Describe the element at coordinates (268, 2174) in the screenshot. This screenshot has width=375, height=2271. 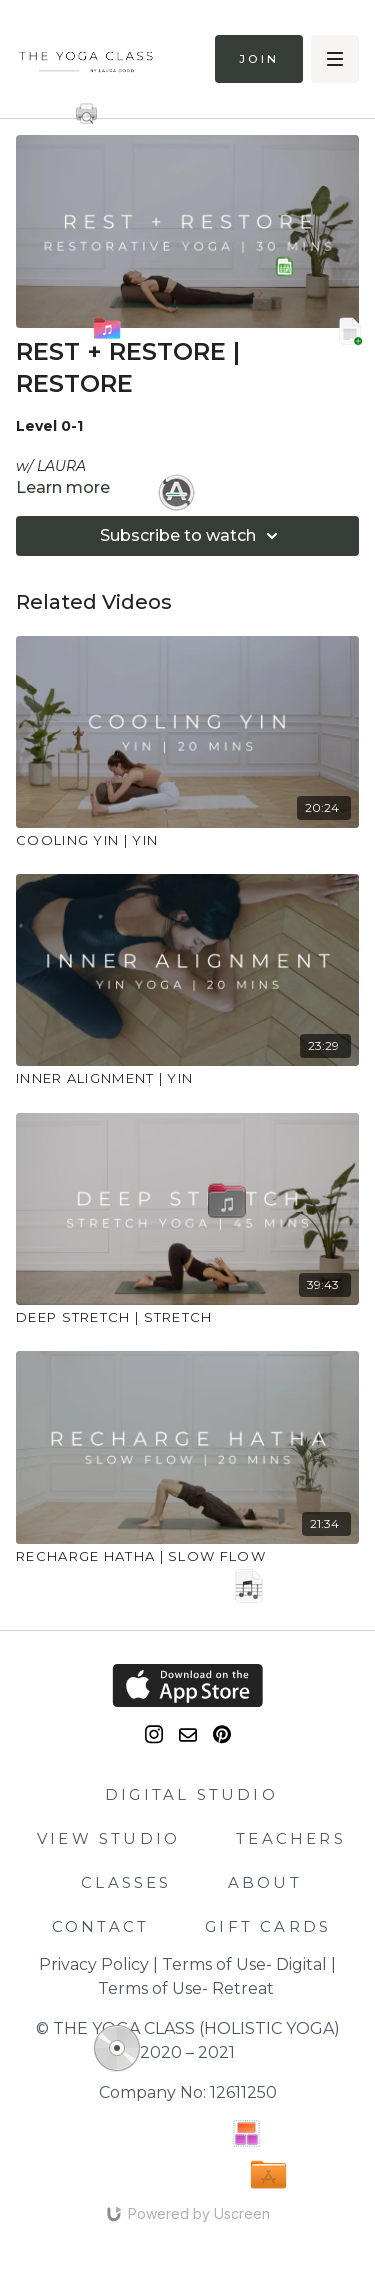
I see `open templates folder` at that location.